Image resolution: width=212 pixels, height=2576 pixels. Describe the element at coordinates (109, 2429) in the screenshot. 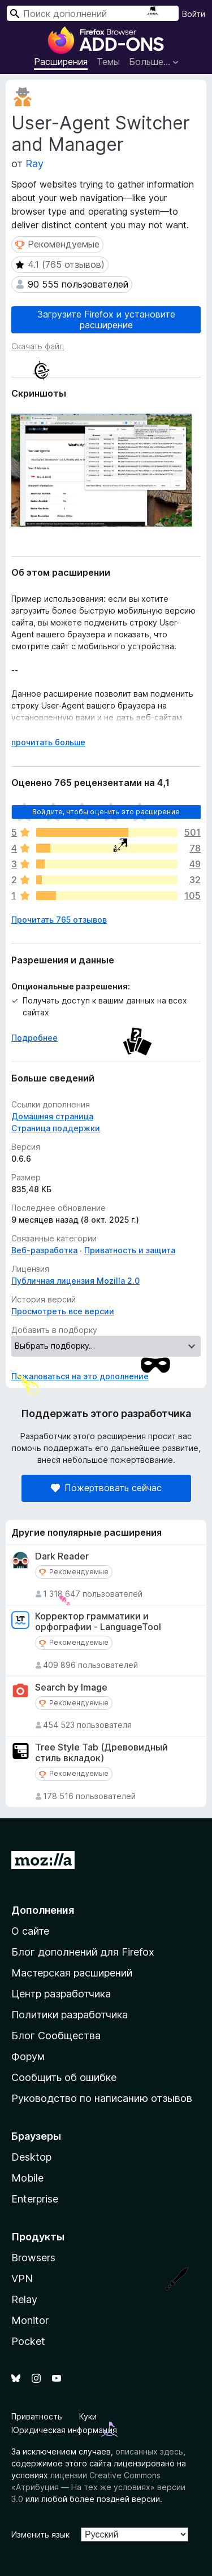

I see `indicates a corner kick in a soccer/football game` at that location.